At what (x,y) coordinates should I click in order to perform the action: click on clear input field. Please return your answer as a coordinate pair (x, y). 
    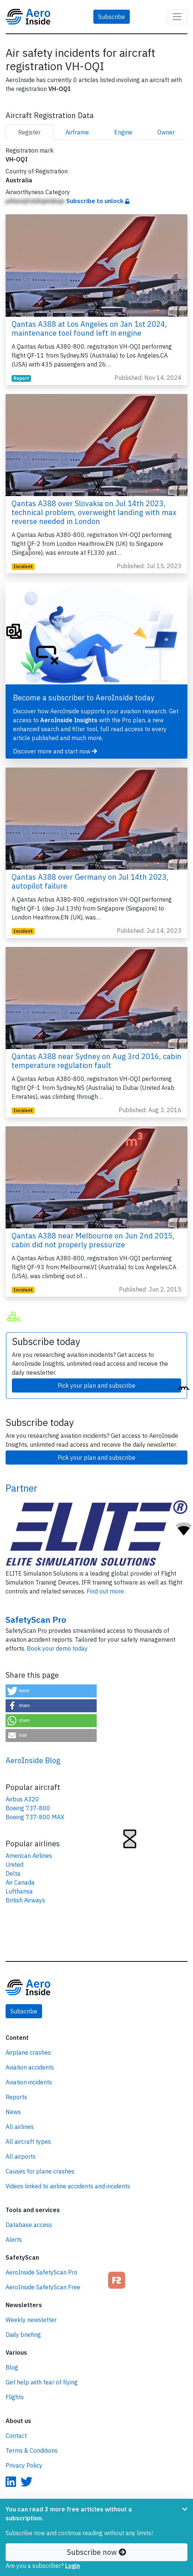
    Looking at the image, I should click on (46, 652).